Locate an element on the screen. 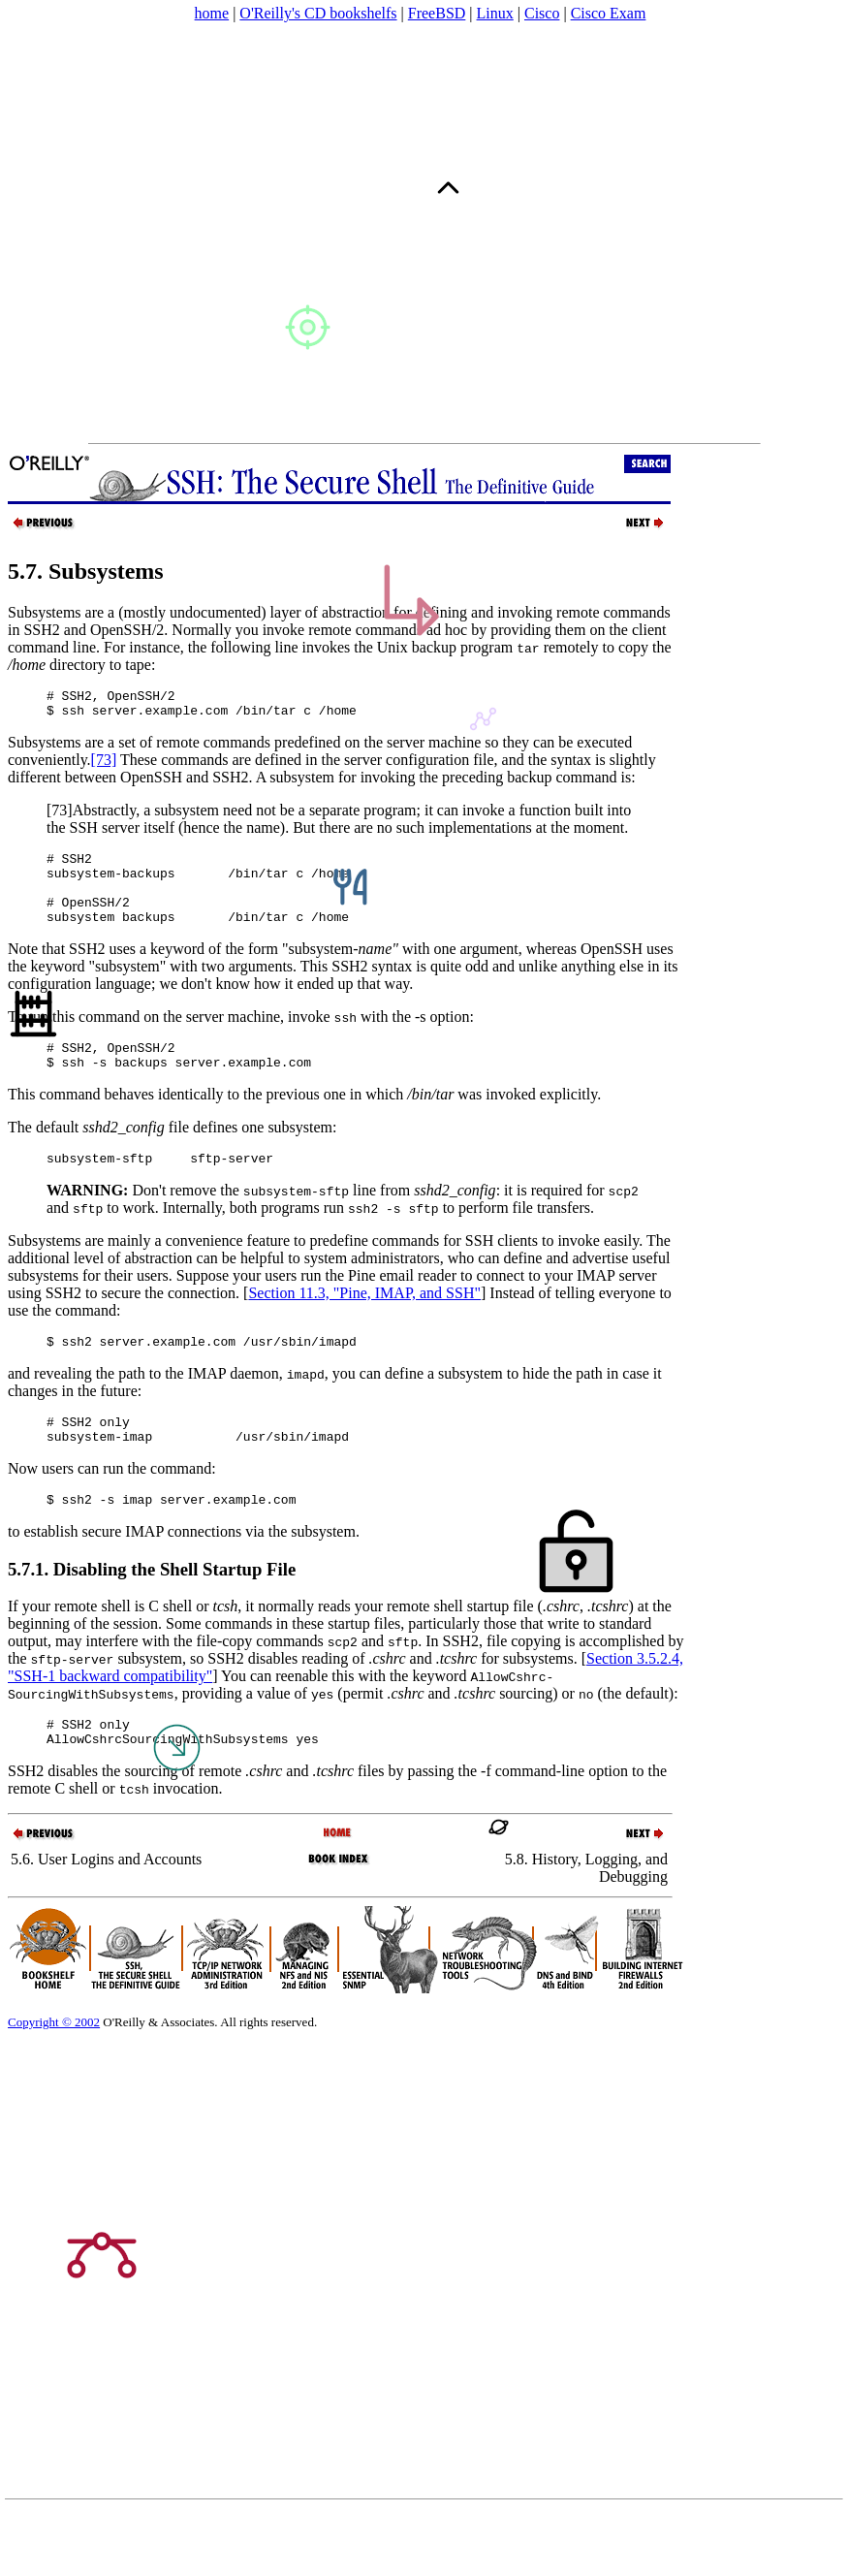 Image resolution: width=848 pixels, height=2576 pixels. explore global or worldwide content is located at coordinates (498, 1827).